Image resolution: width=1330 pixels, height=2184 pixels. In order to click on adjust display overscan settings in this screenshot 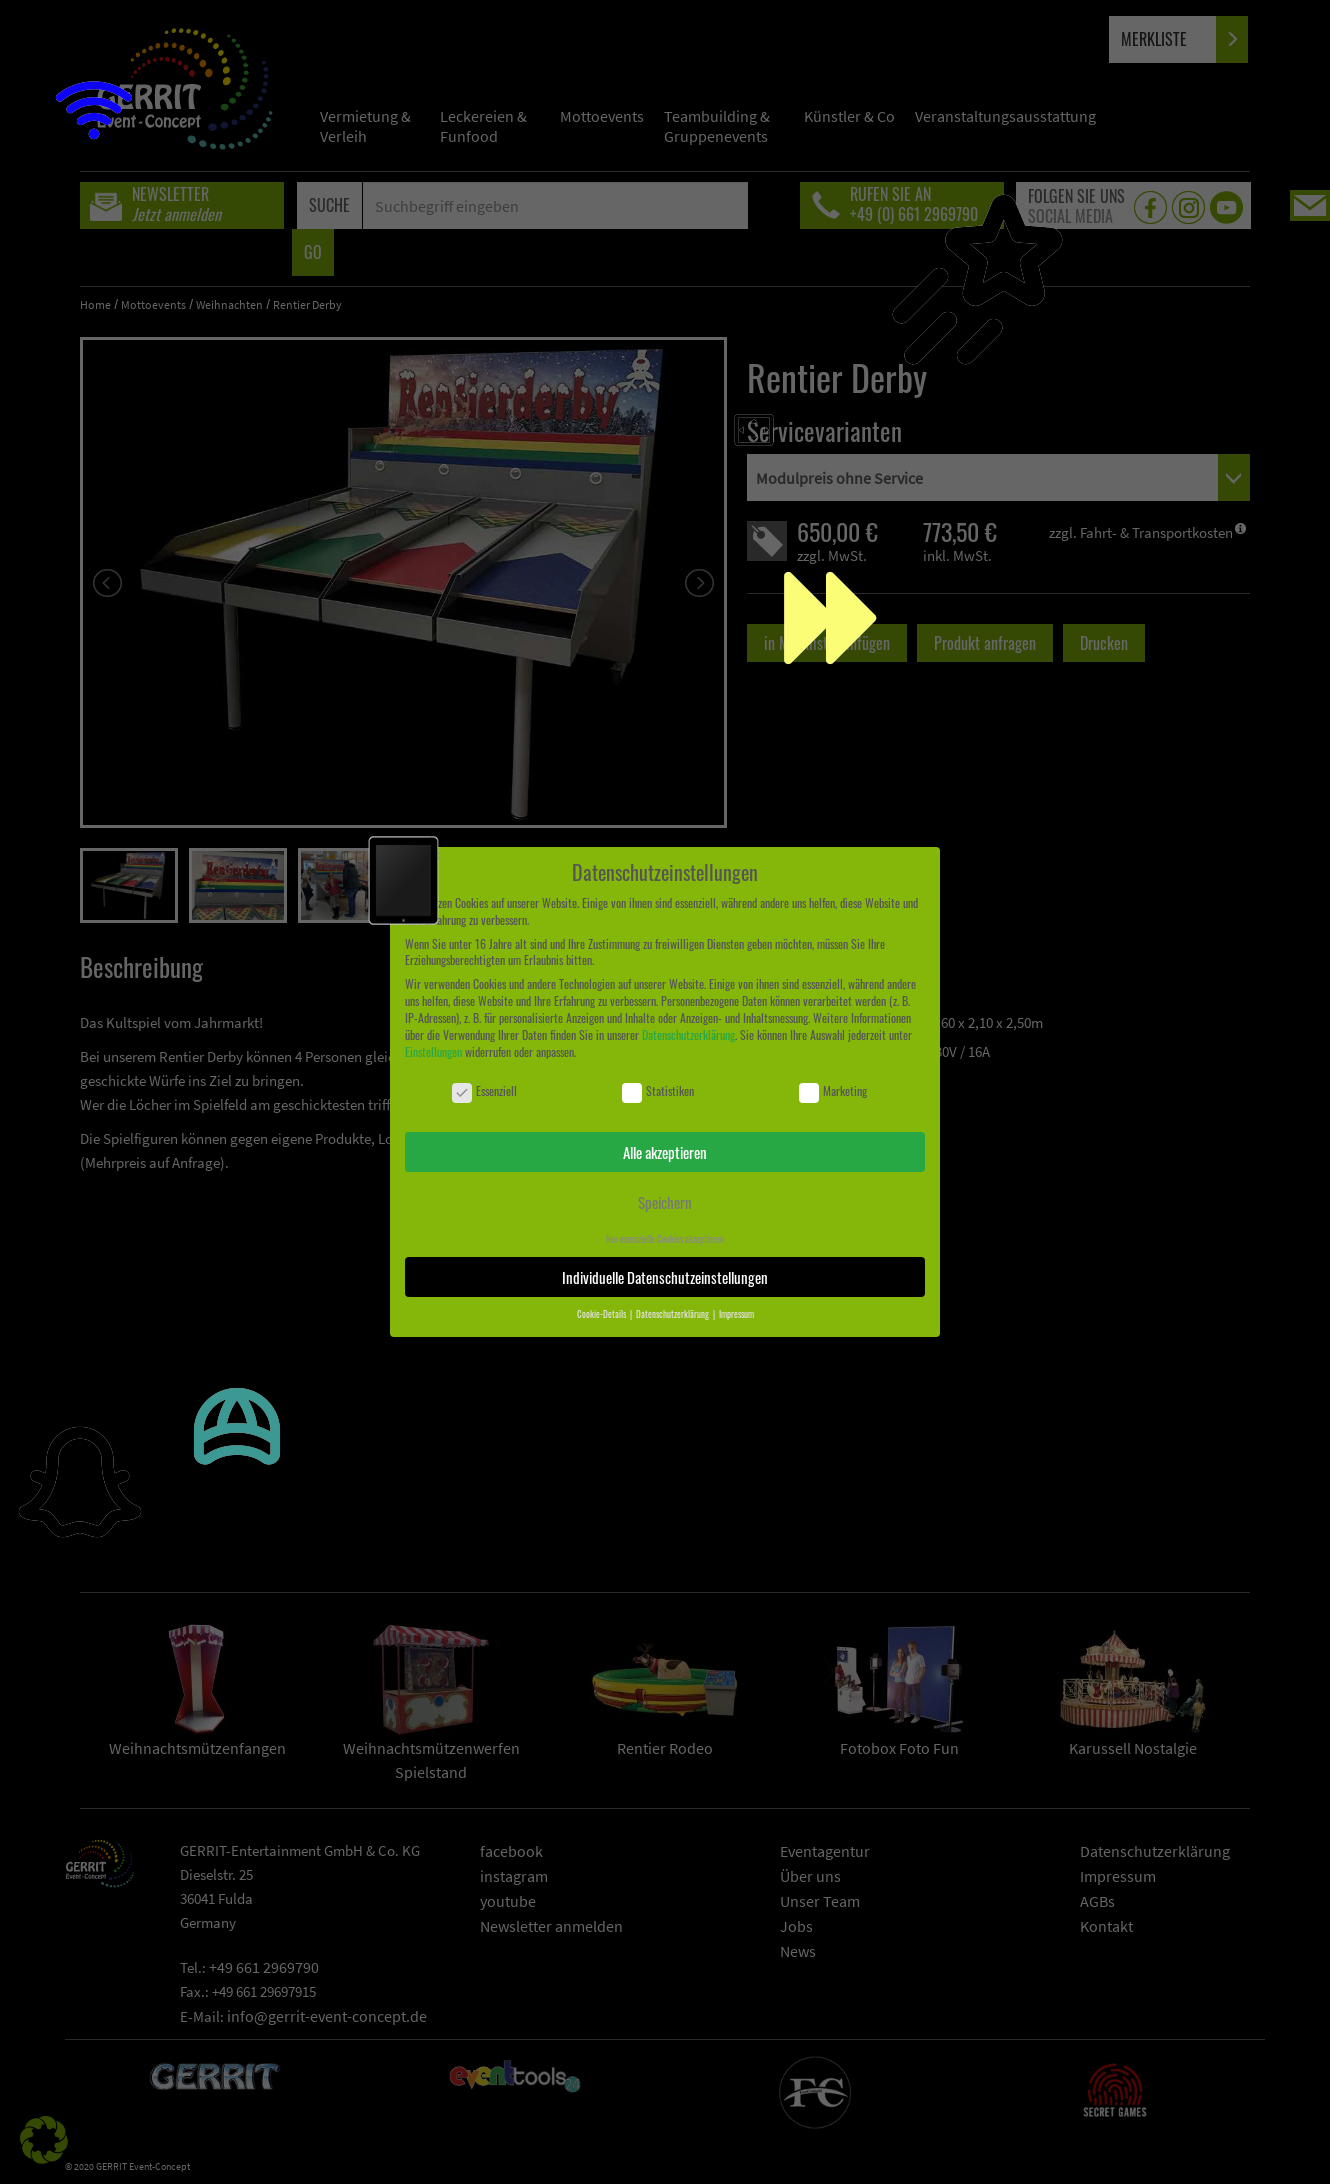, I will do `click(754, 430)`.